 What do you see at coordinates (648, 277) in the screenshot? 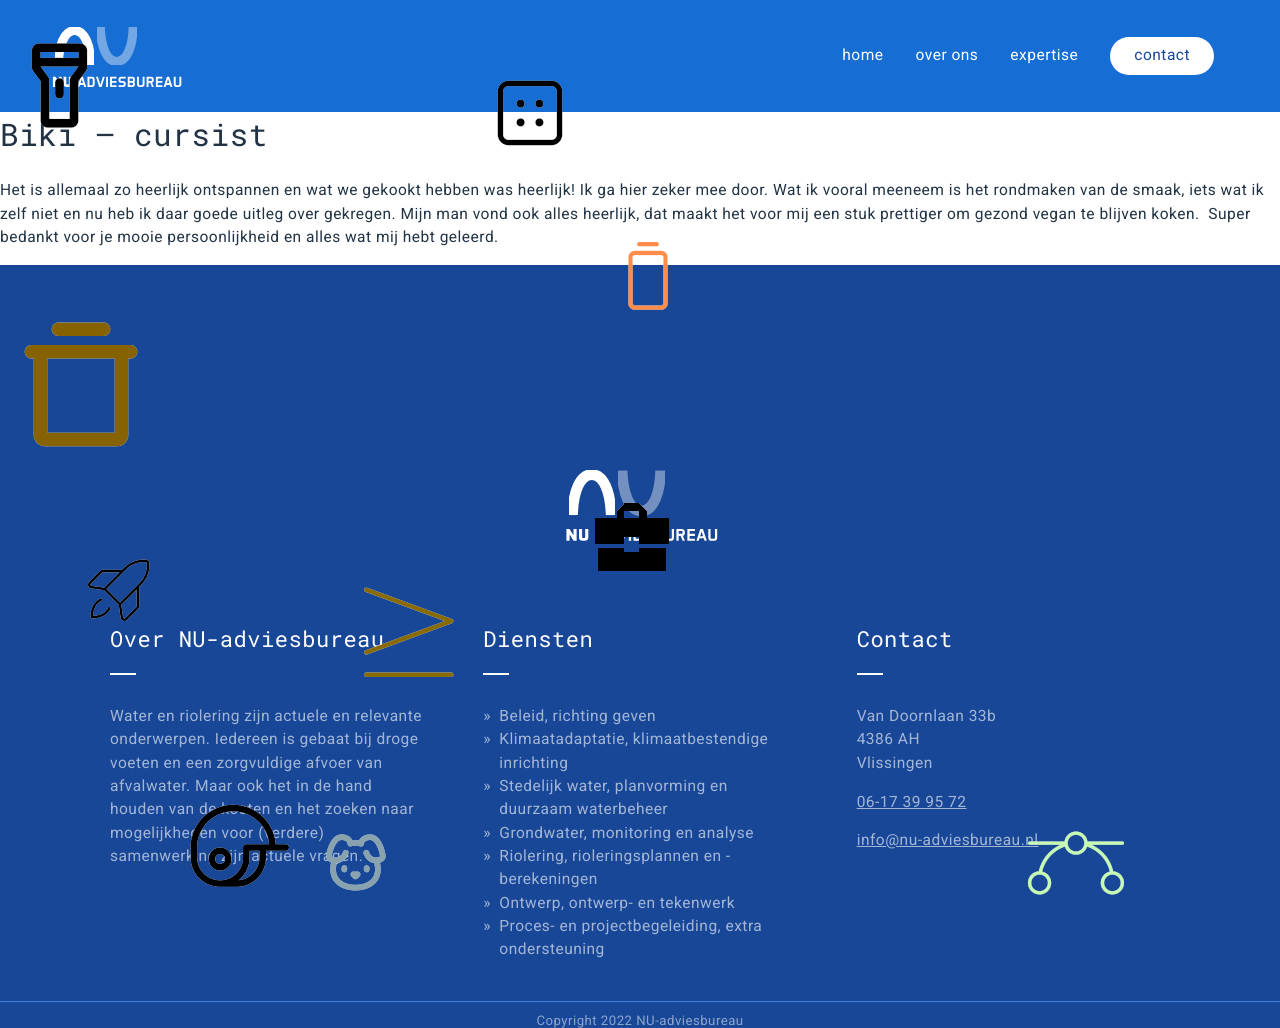
I see `indicates empty or depleted battery` at bounding box center [648, 277].